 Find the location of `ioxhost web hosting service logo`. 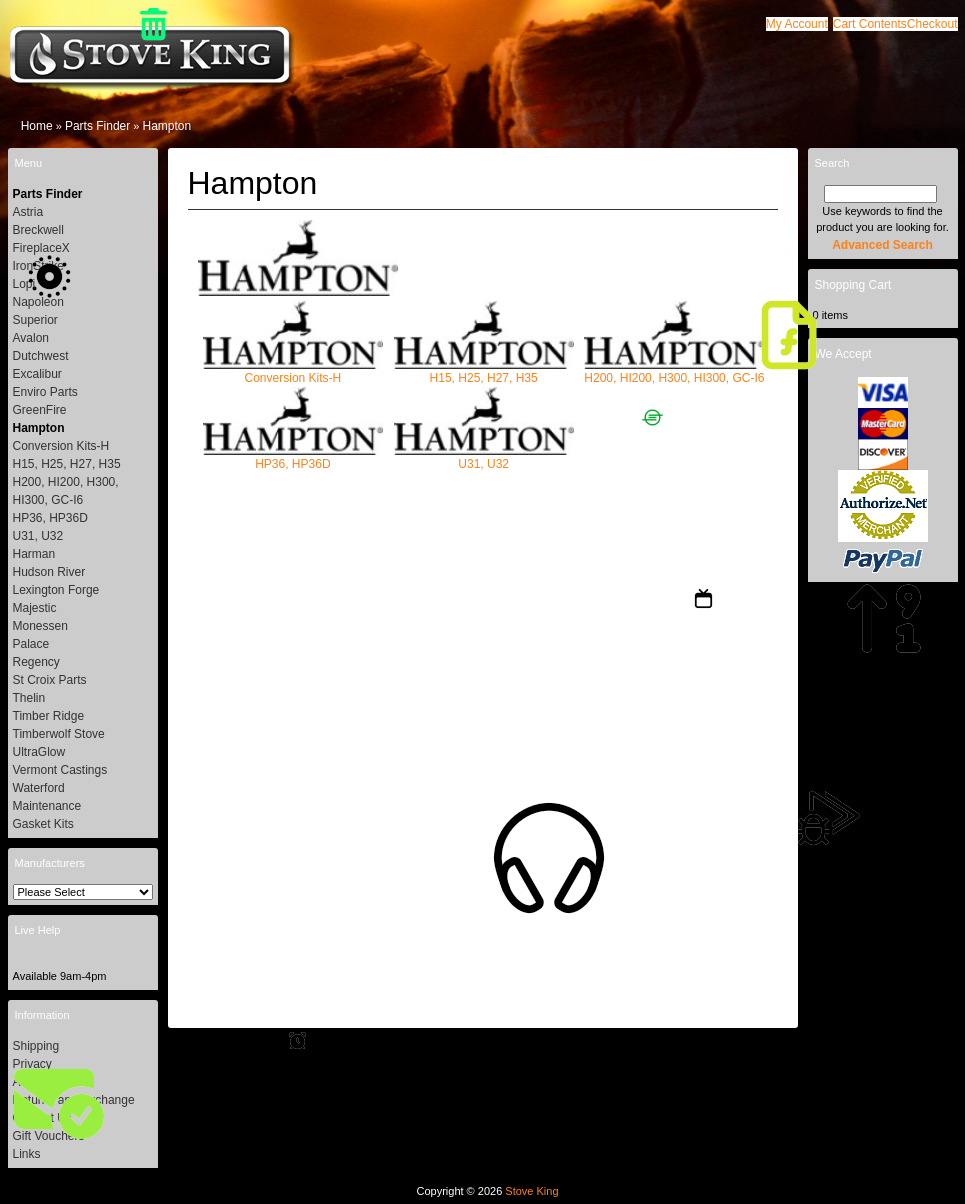

ioxhost web hosting service logo is located at coordinates (652, 417).